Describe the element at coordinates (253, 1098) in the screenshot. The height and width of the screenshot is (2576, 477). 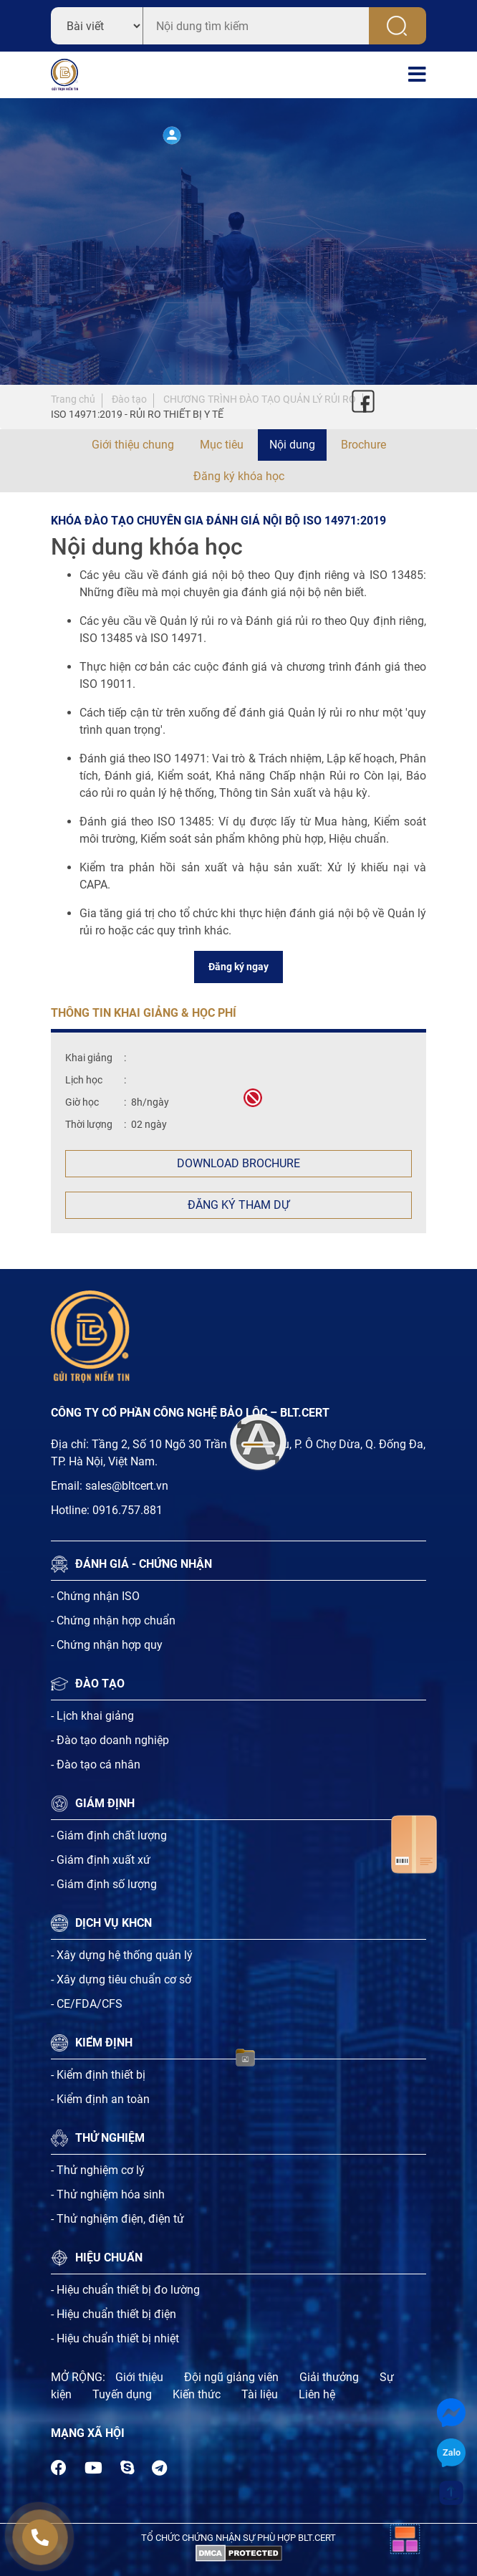
I see `delete selected item` at that location.